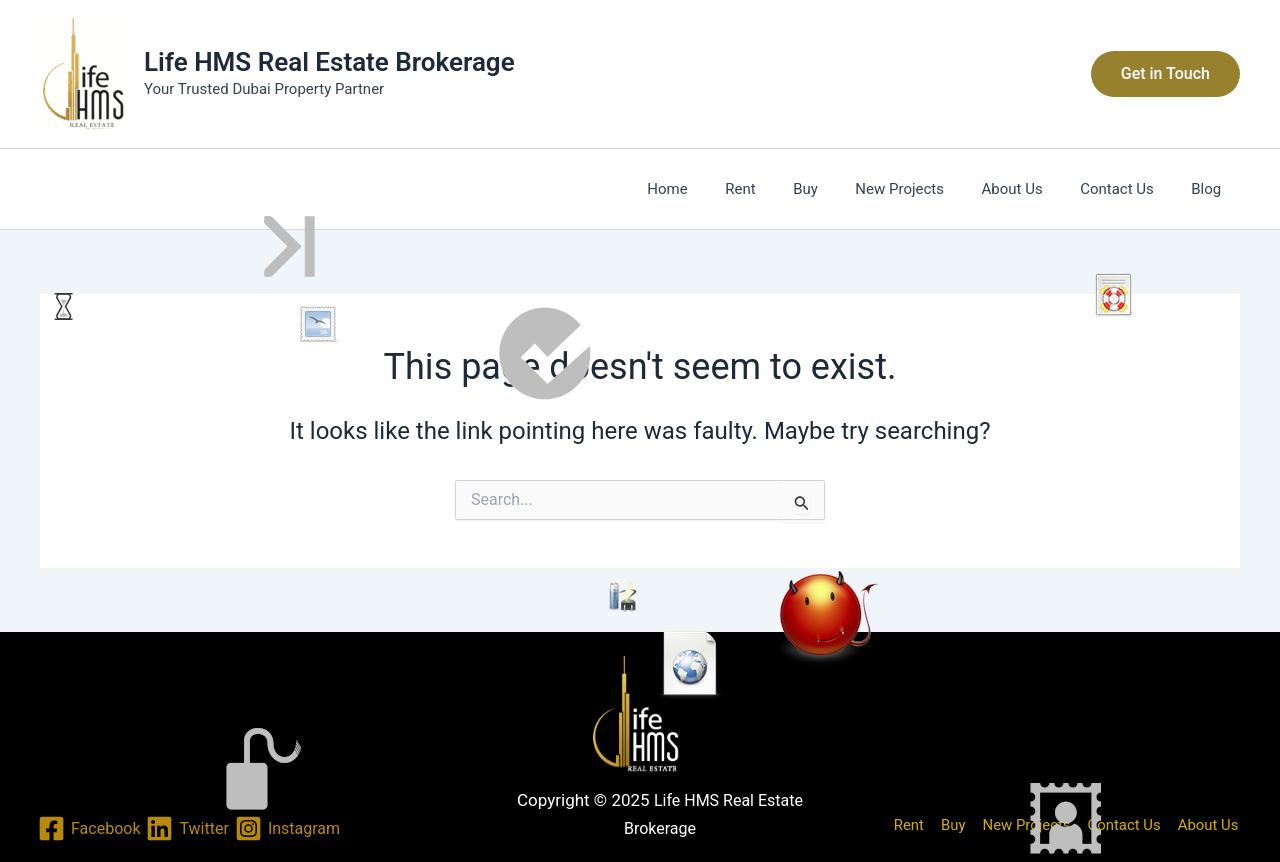 The height and width of the screenshot is (862, 1280). I want to click on access screen time settings, so click(64, 306).